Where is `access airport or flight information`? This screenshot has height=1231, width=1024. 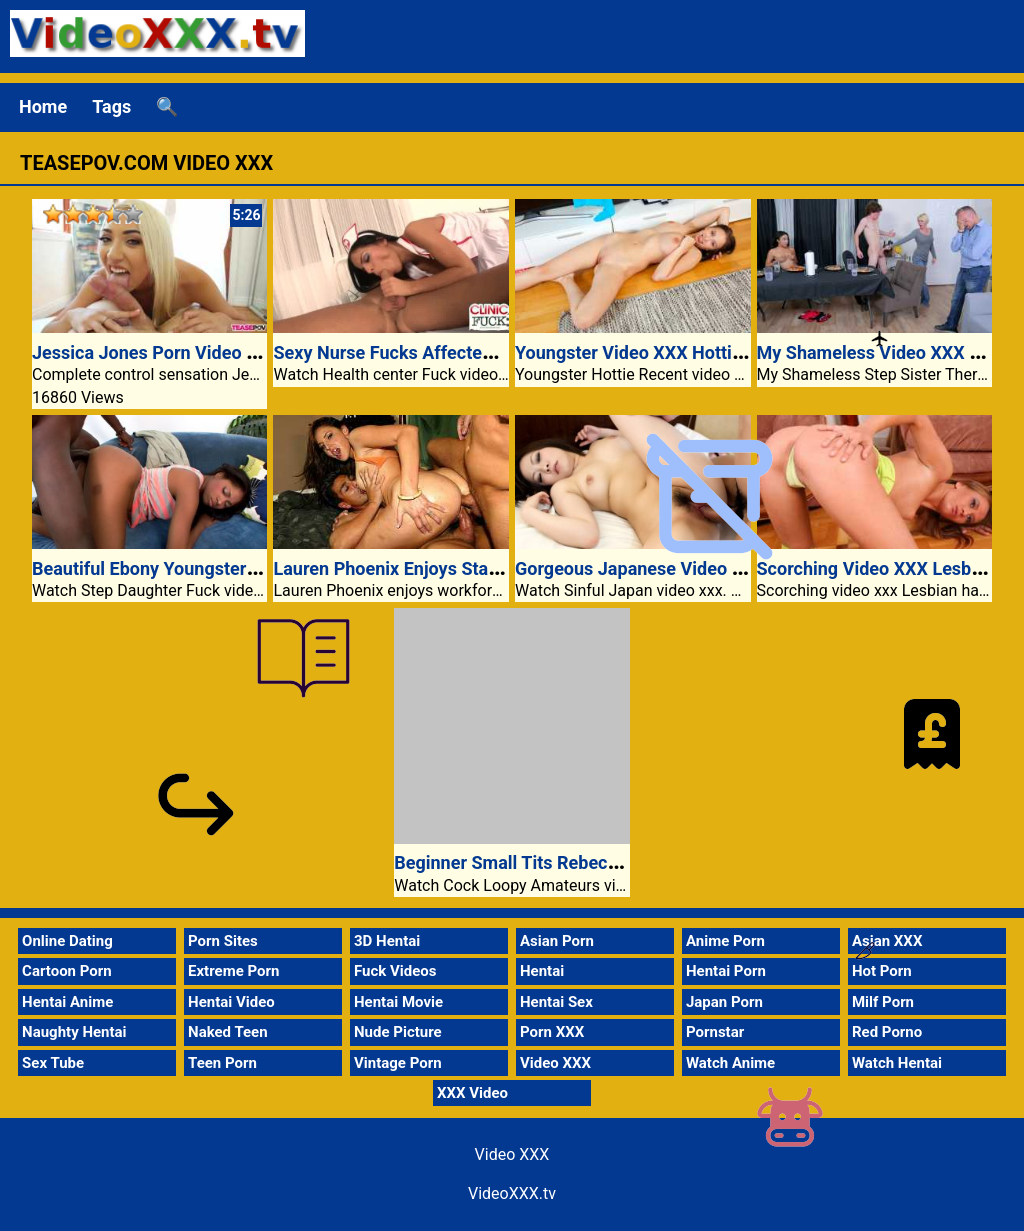 access airport or flight information is located at coordinates (879, 338).